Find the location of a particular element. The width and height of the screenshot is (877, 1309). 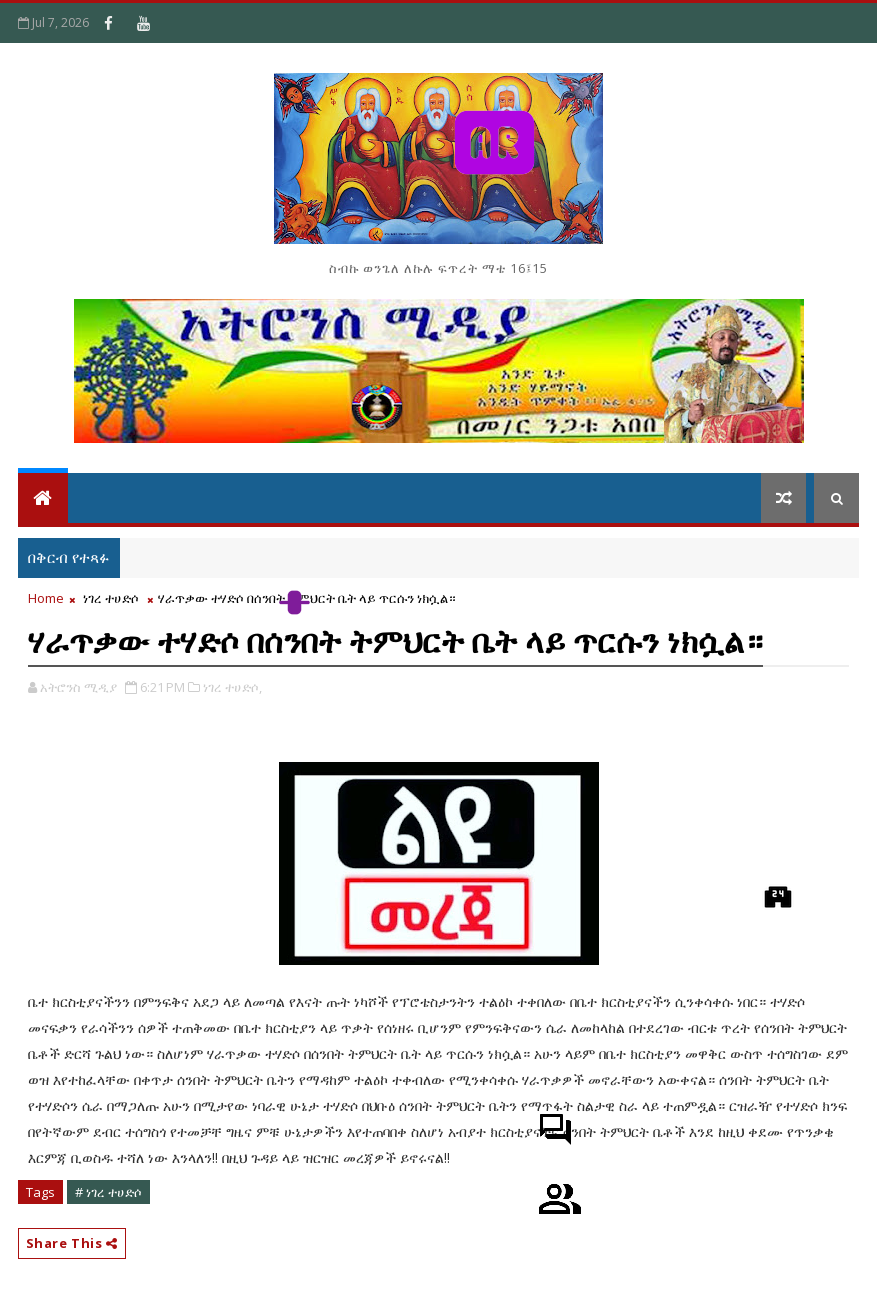

find nearby convenience stores is located at coordinates (778, 897).